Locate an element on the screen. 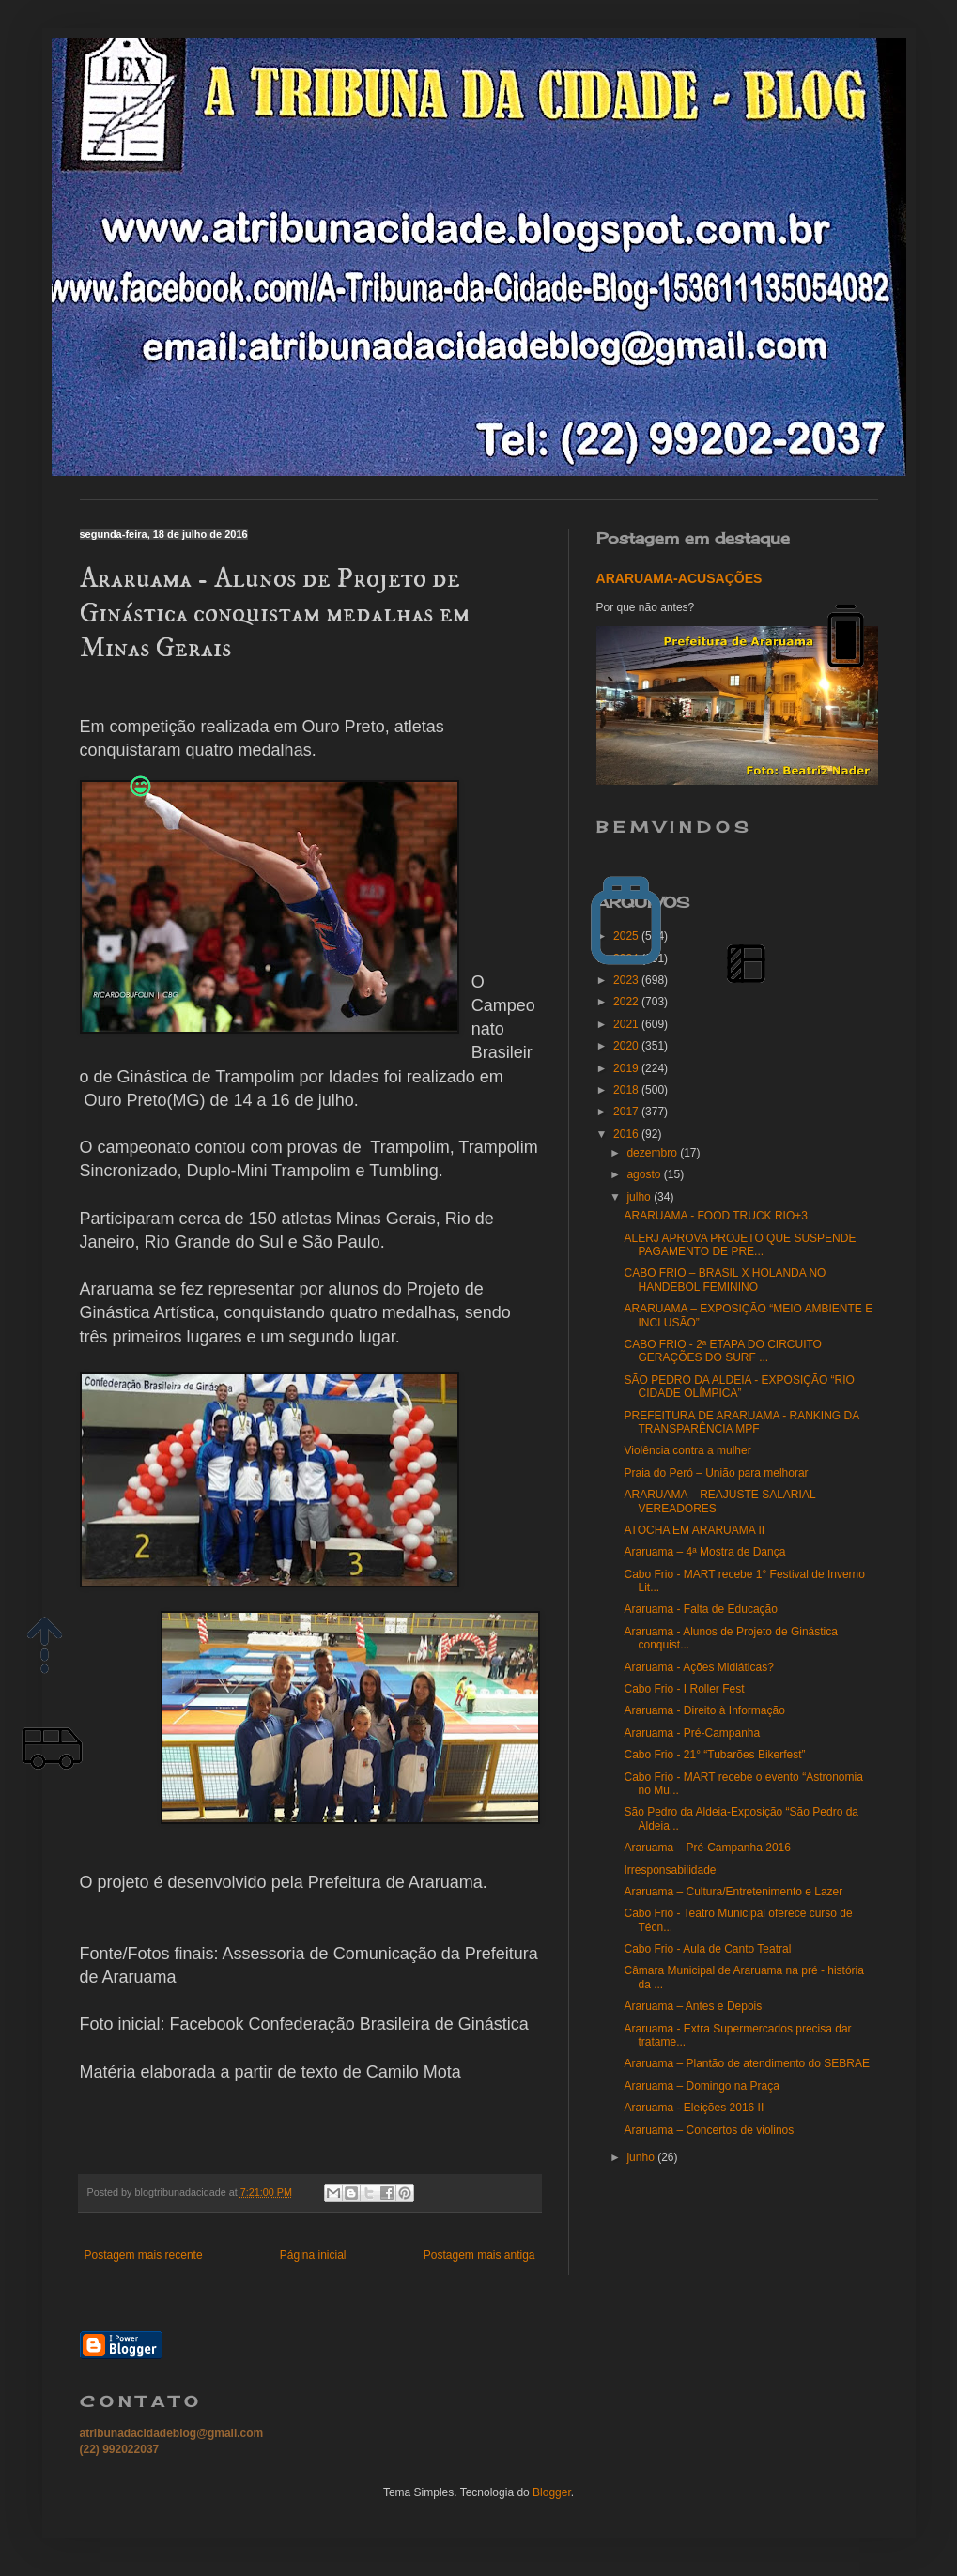  track delivery or shipping status is located at coordinates (50, 1747).